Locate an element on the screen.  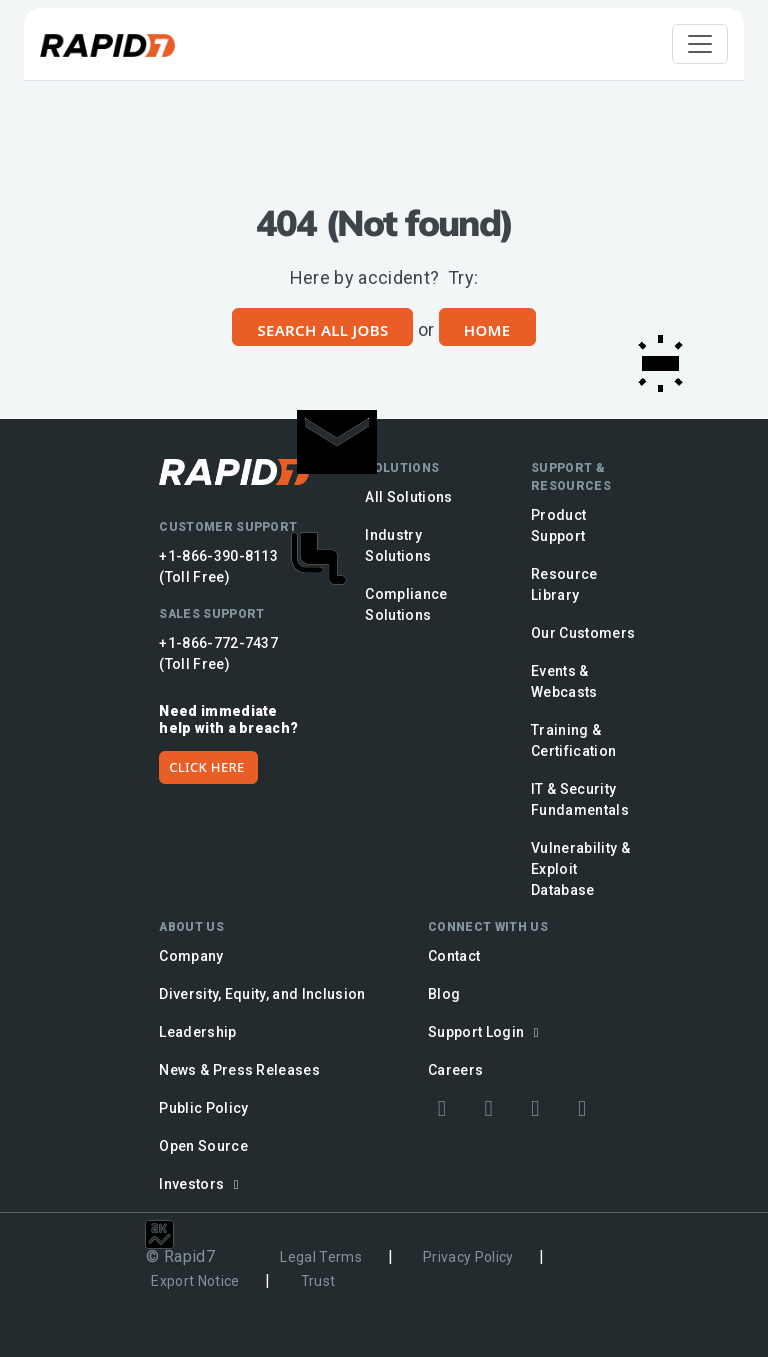
adjust screen brightness settings is located at coordinates (660, 363).